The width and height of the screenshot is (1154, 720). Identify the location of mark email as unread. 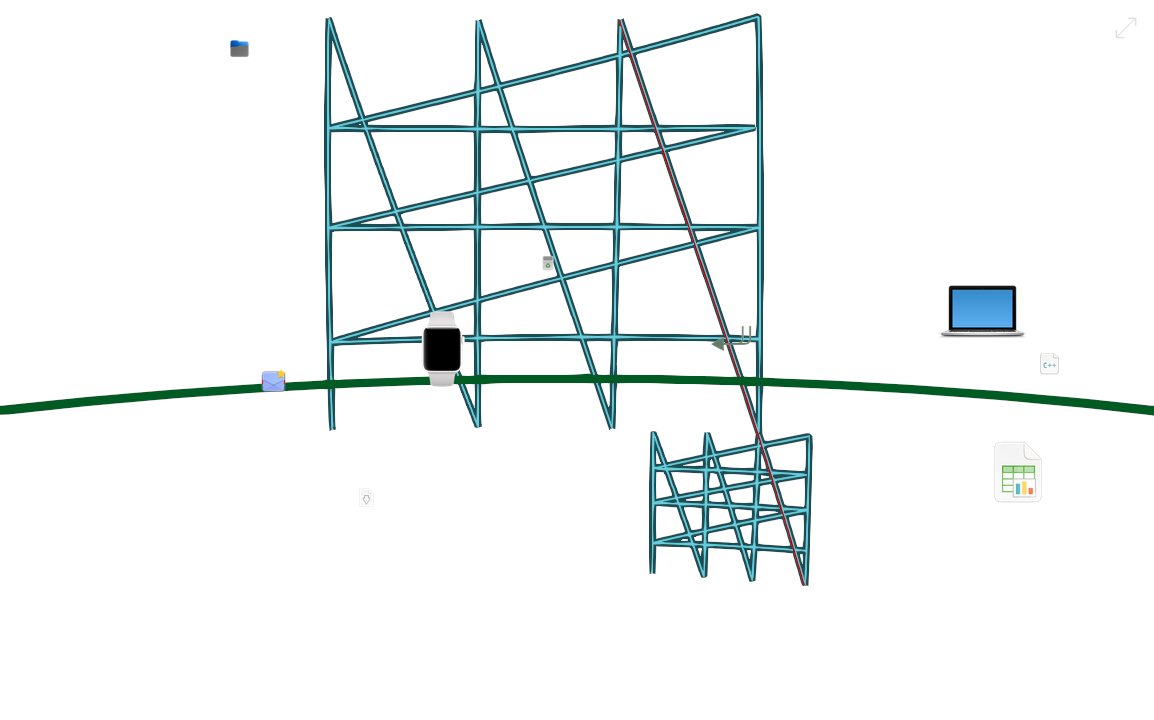
(273, 381).